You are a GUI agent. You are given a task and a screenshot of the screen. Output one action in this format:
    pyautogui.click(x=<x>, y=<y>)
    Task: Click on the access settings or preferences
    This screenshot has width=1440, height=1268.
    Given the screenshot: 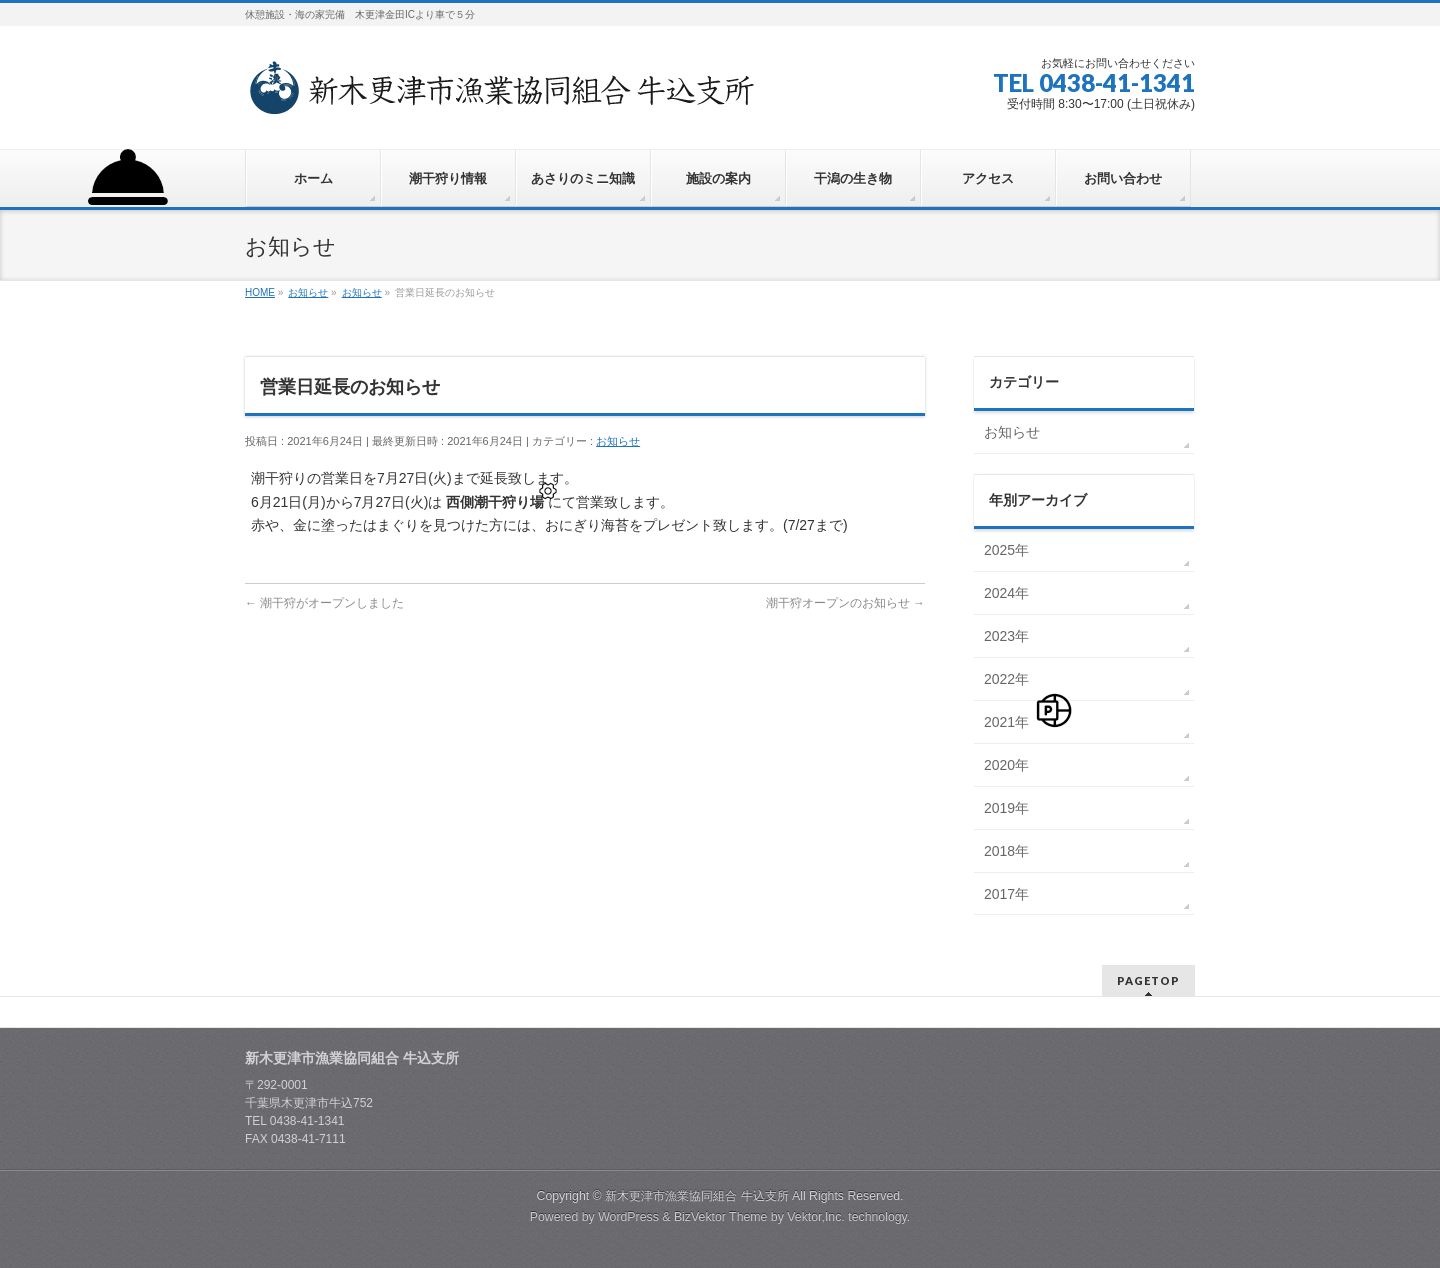 What is the action you would take?
    pyautogui.click(x=548, y=491)
    